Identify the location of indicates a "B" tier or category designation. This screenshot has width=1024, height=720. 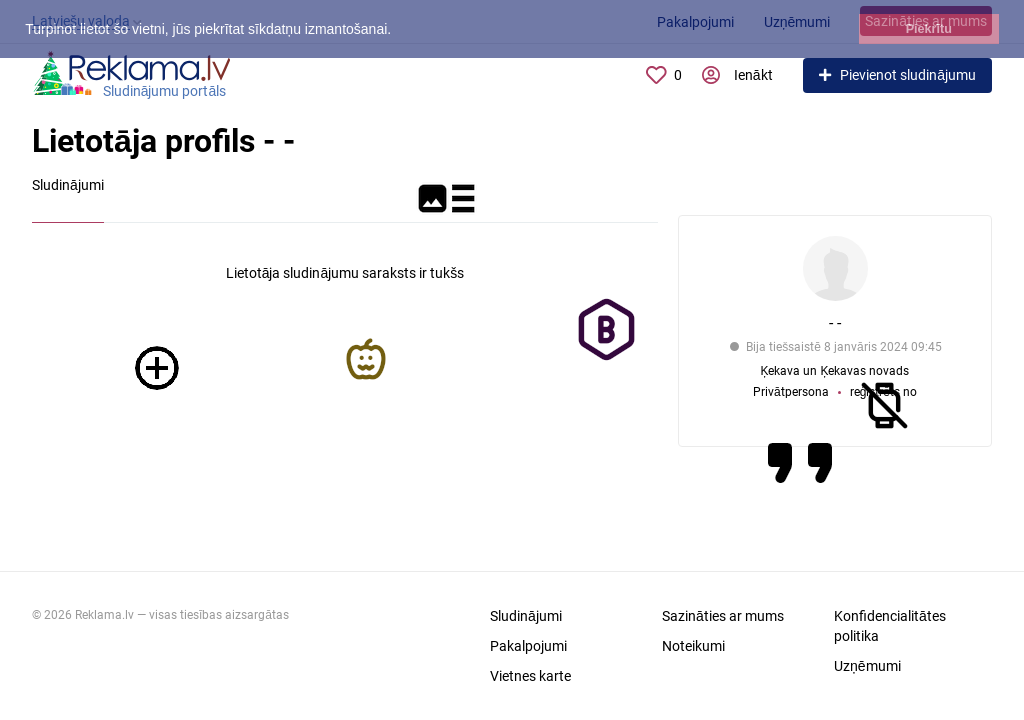
(606, 329).